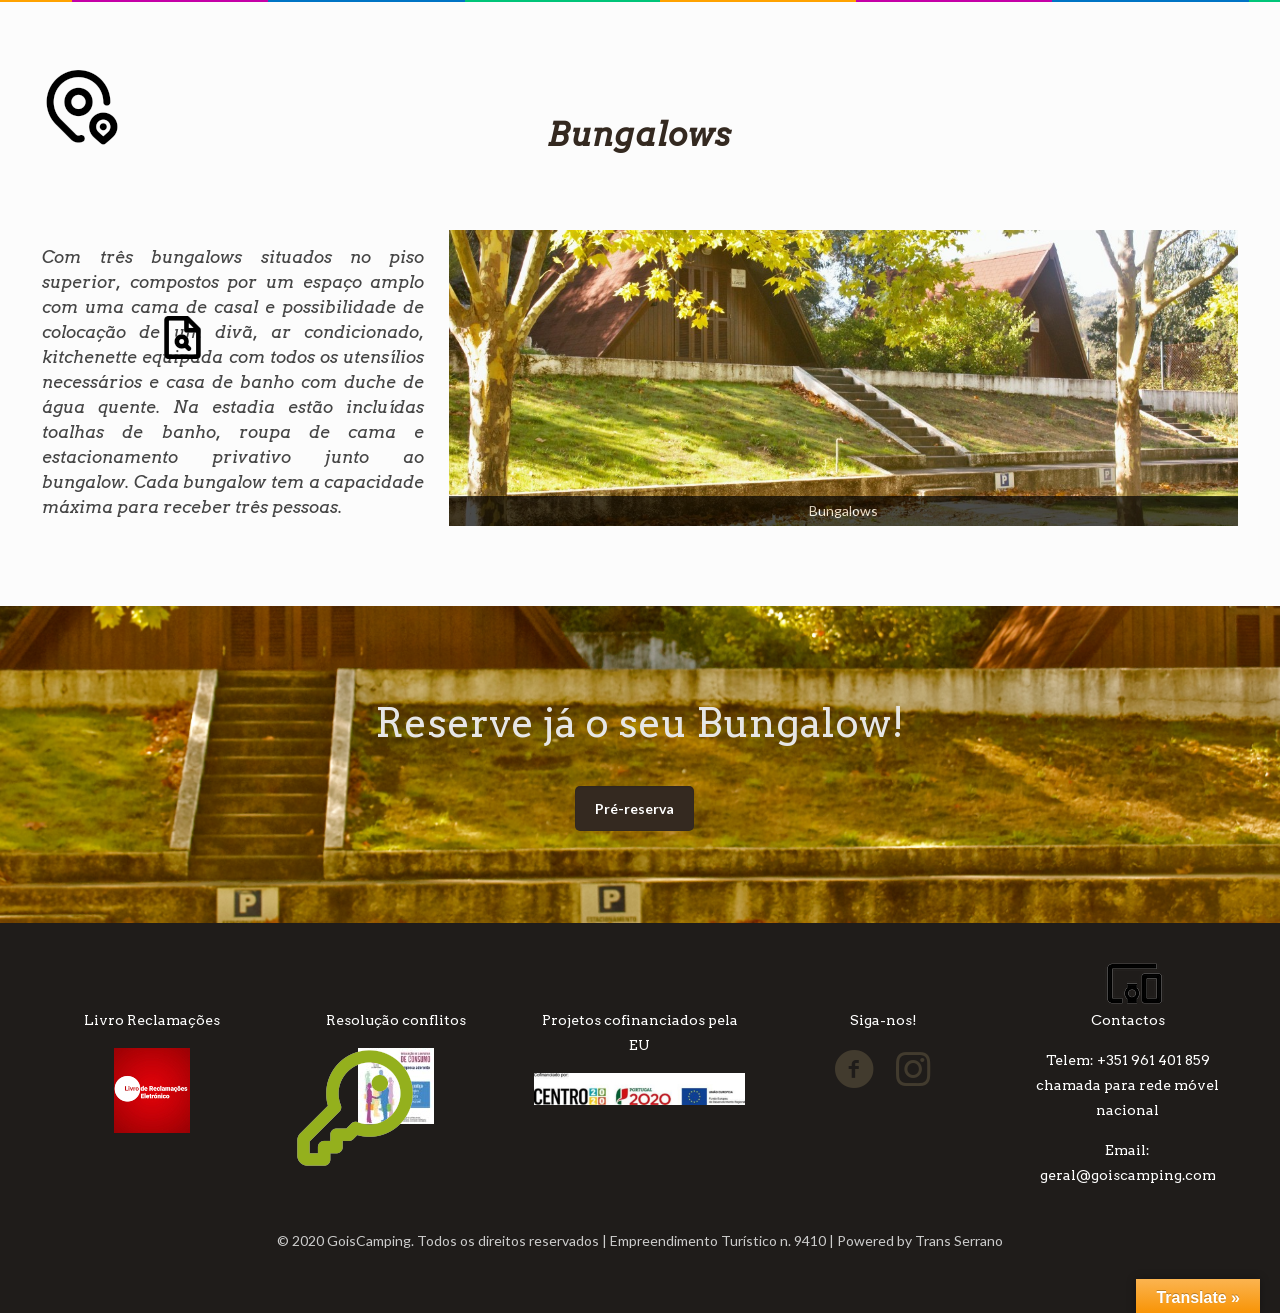 The height and width of the screenshot is (1313, 1280). Describe the element at coordinates (78, 105) in the screenshot. I see `add a new location pin` at that location.